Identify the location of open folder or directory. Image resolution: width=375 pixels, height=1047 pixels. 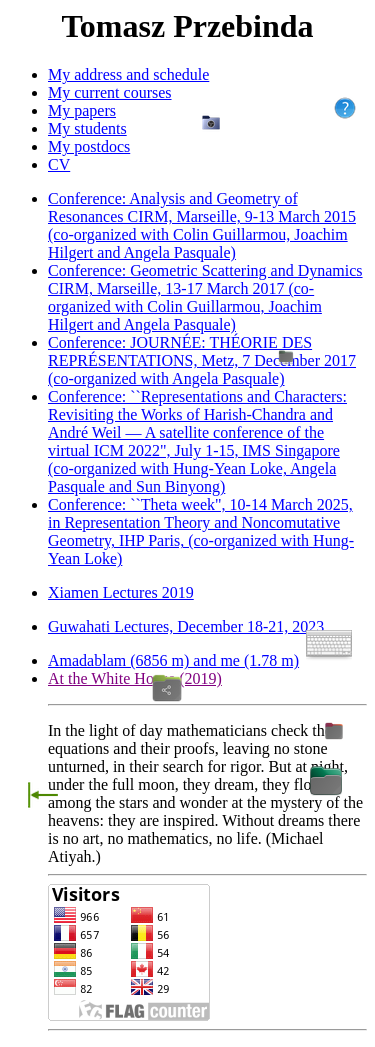
(334, 731).